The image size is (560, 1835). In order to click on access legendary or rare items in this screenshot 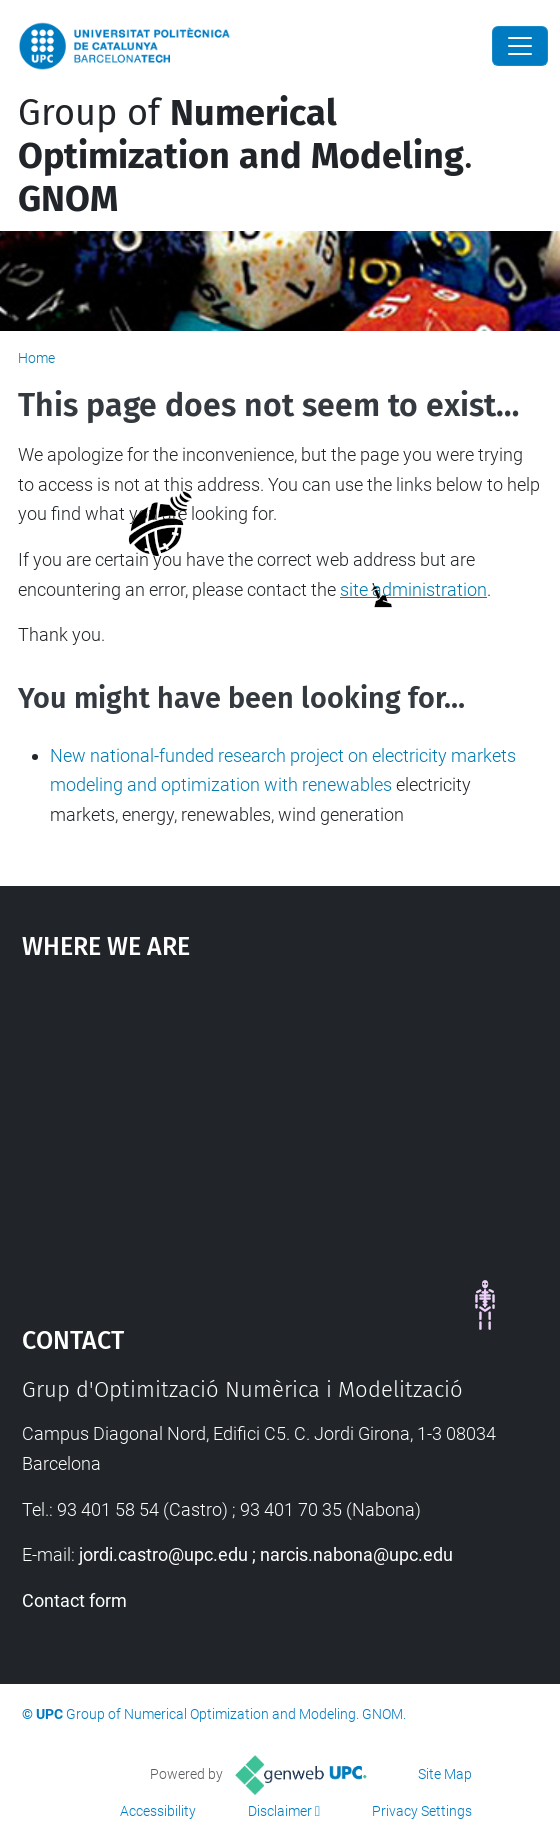, I will do `click(381, 595)`.